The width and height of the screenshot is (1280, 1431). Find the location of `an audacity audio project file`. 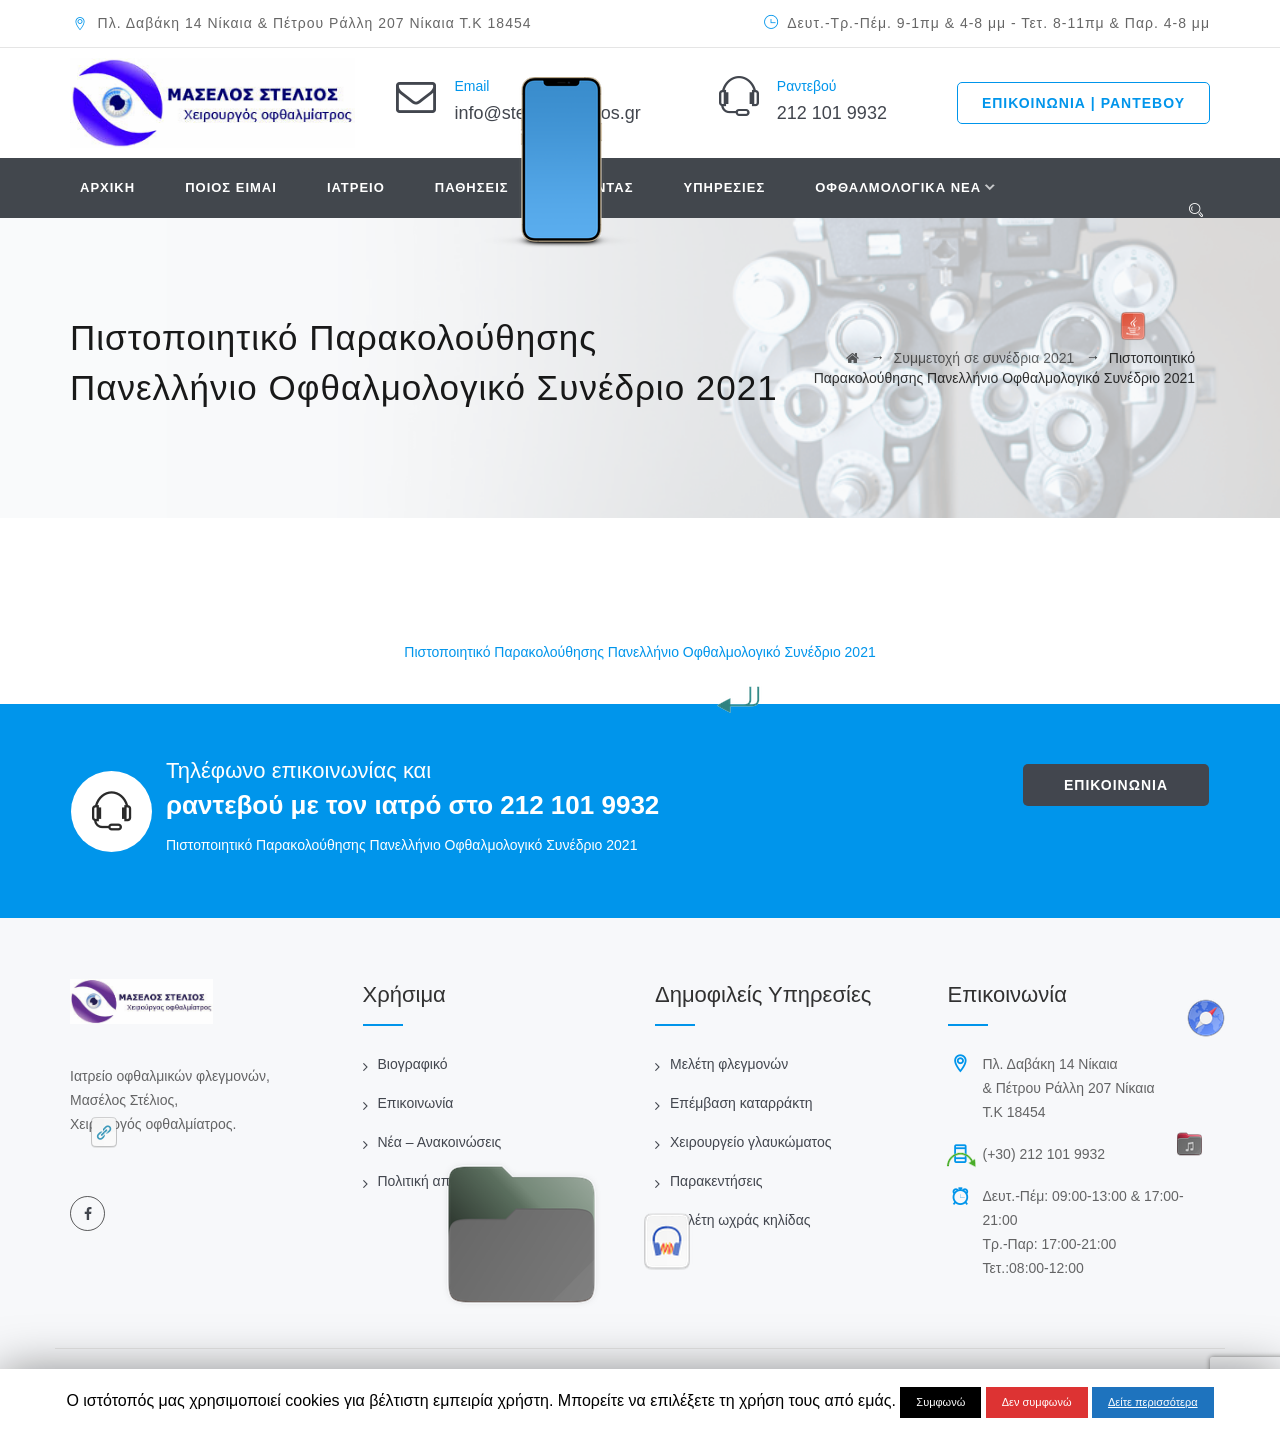

an audacity audio project file is located at coordinates (667, 1241).